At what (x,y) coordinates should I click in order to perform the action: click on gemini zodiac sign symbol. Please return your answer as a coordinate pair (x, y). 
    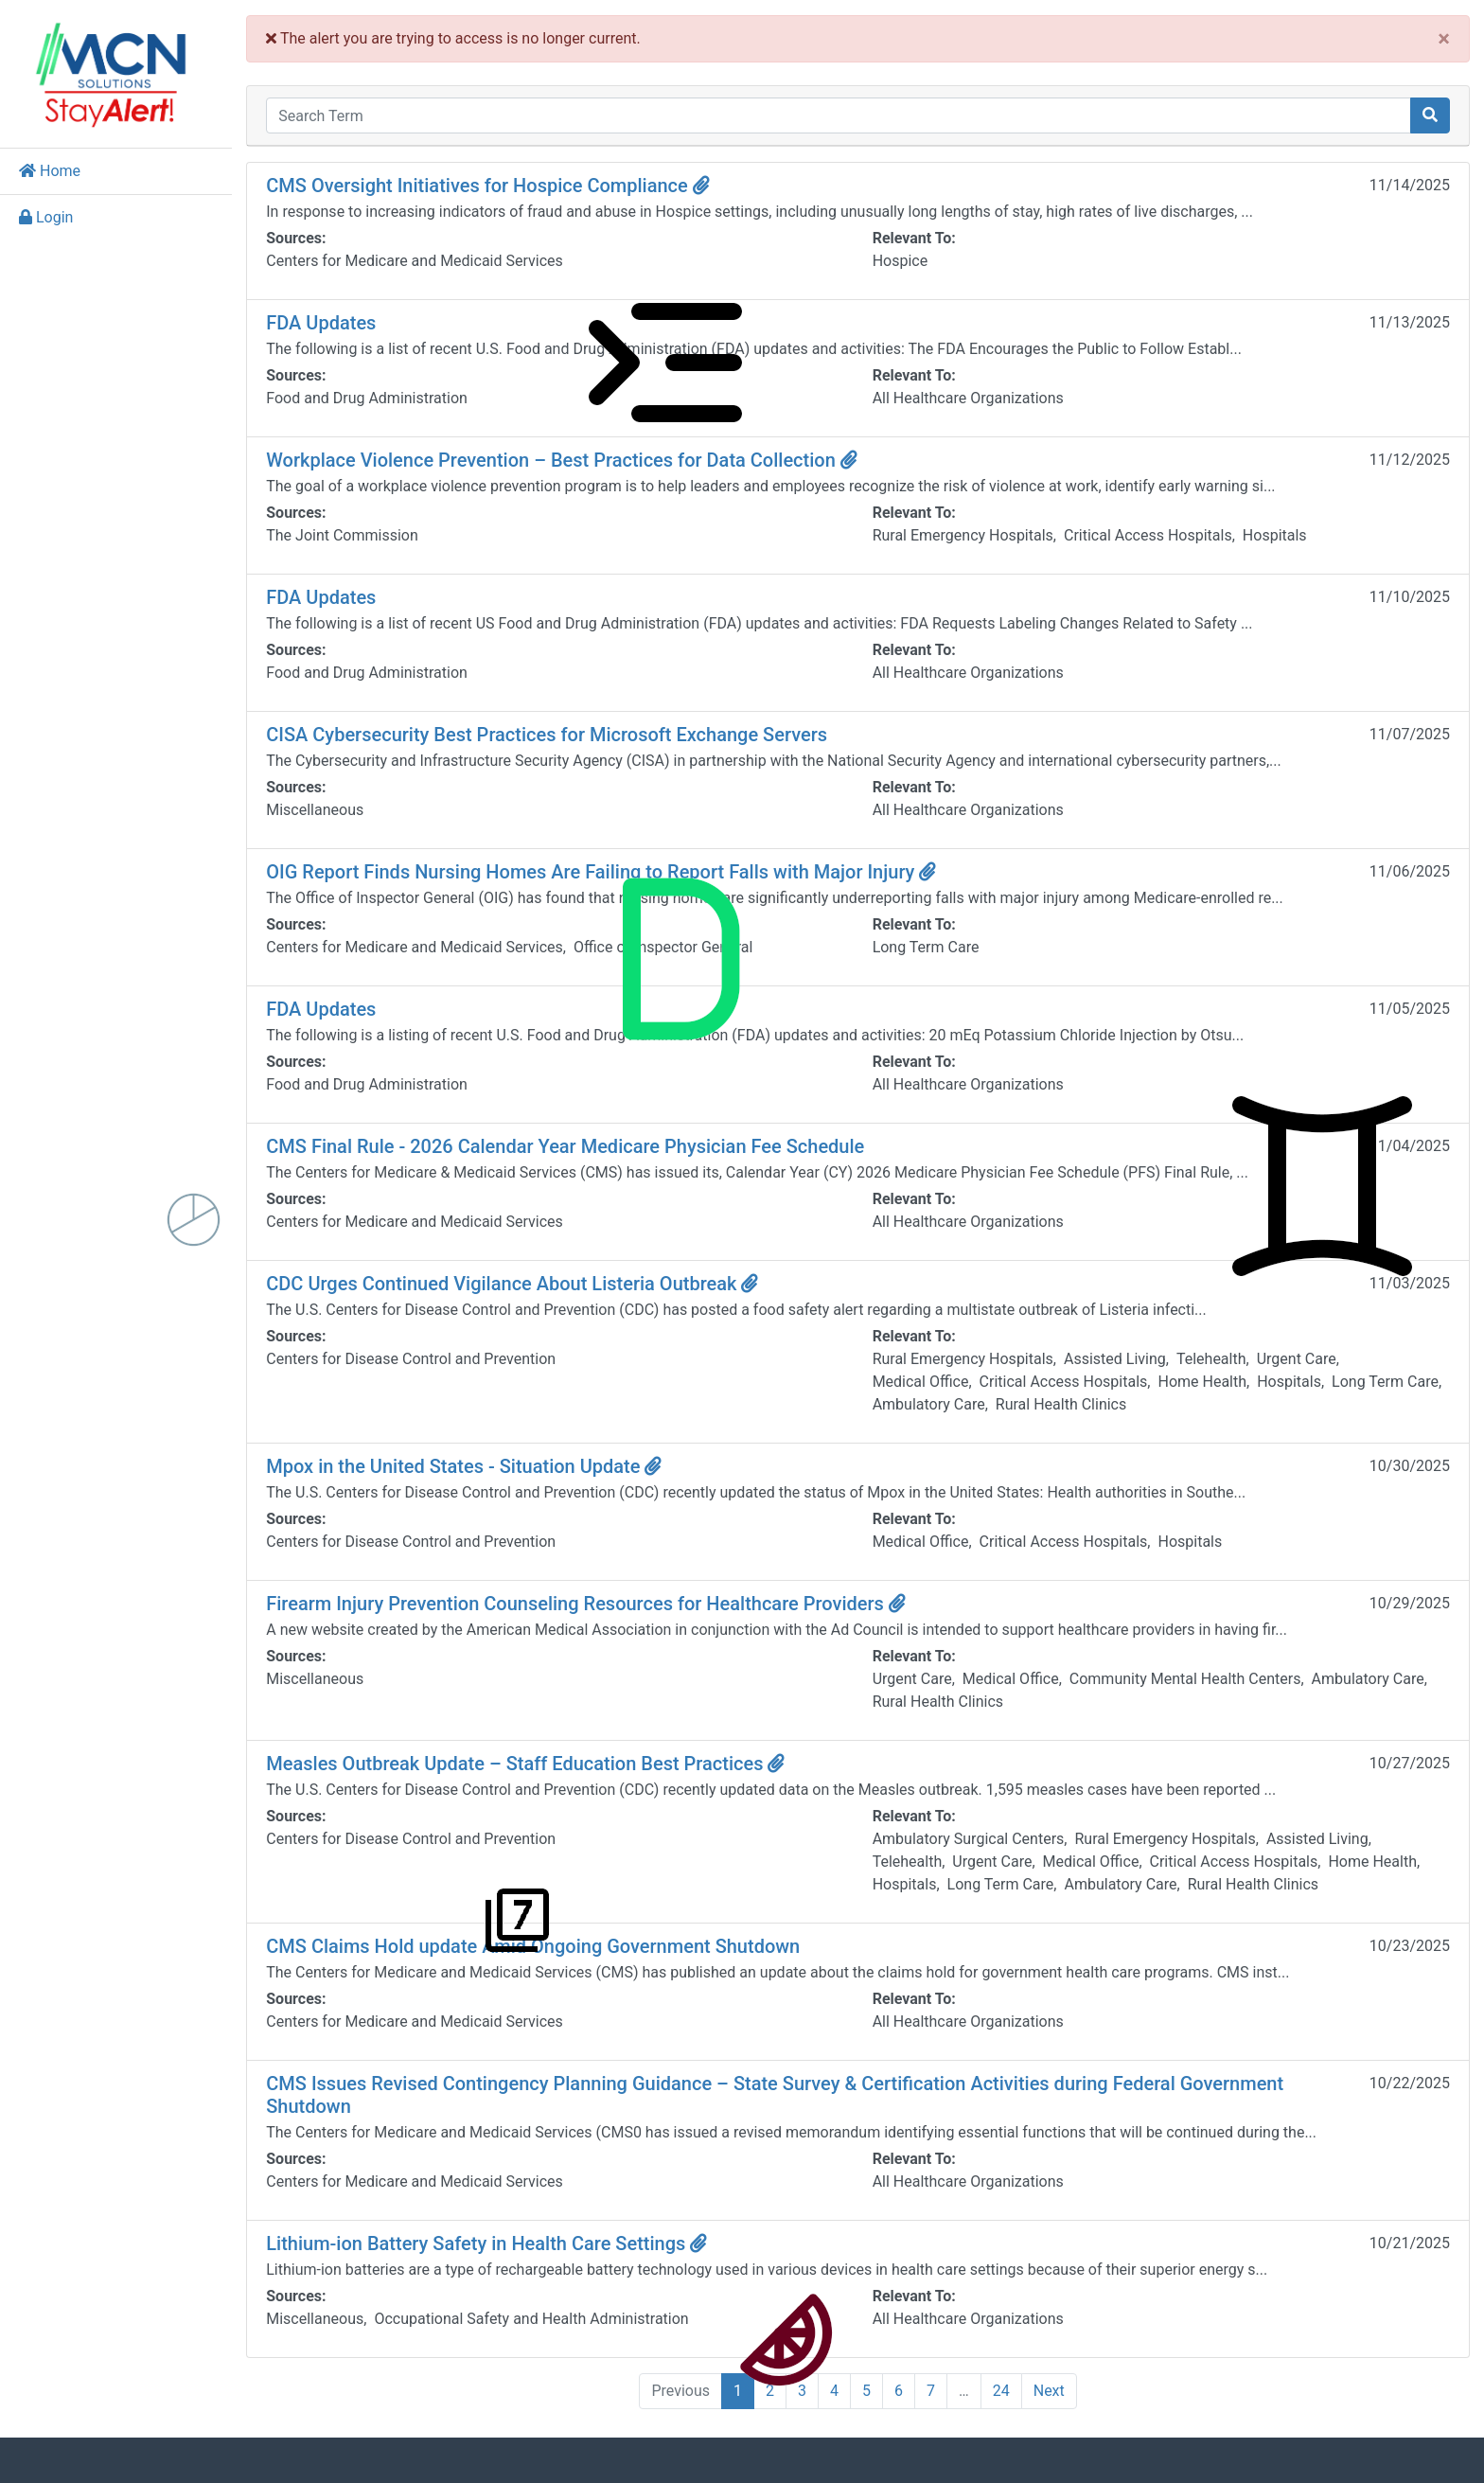
    Looking at the image, I should click on (1322, 1186).